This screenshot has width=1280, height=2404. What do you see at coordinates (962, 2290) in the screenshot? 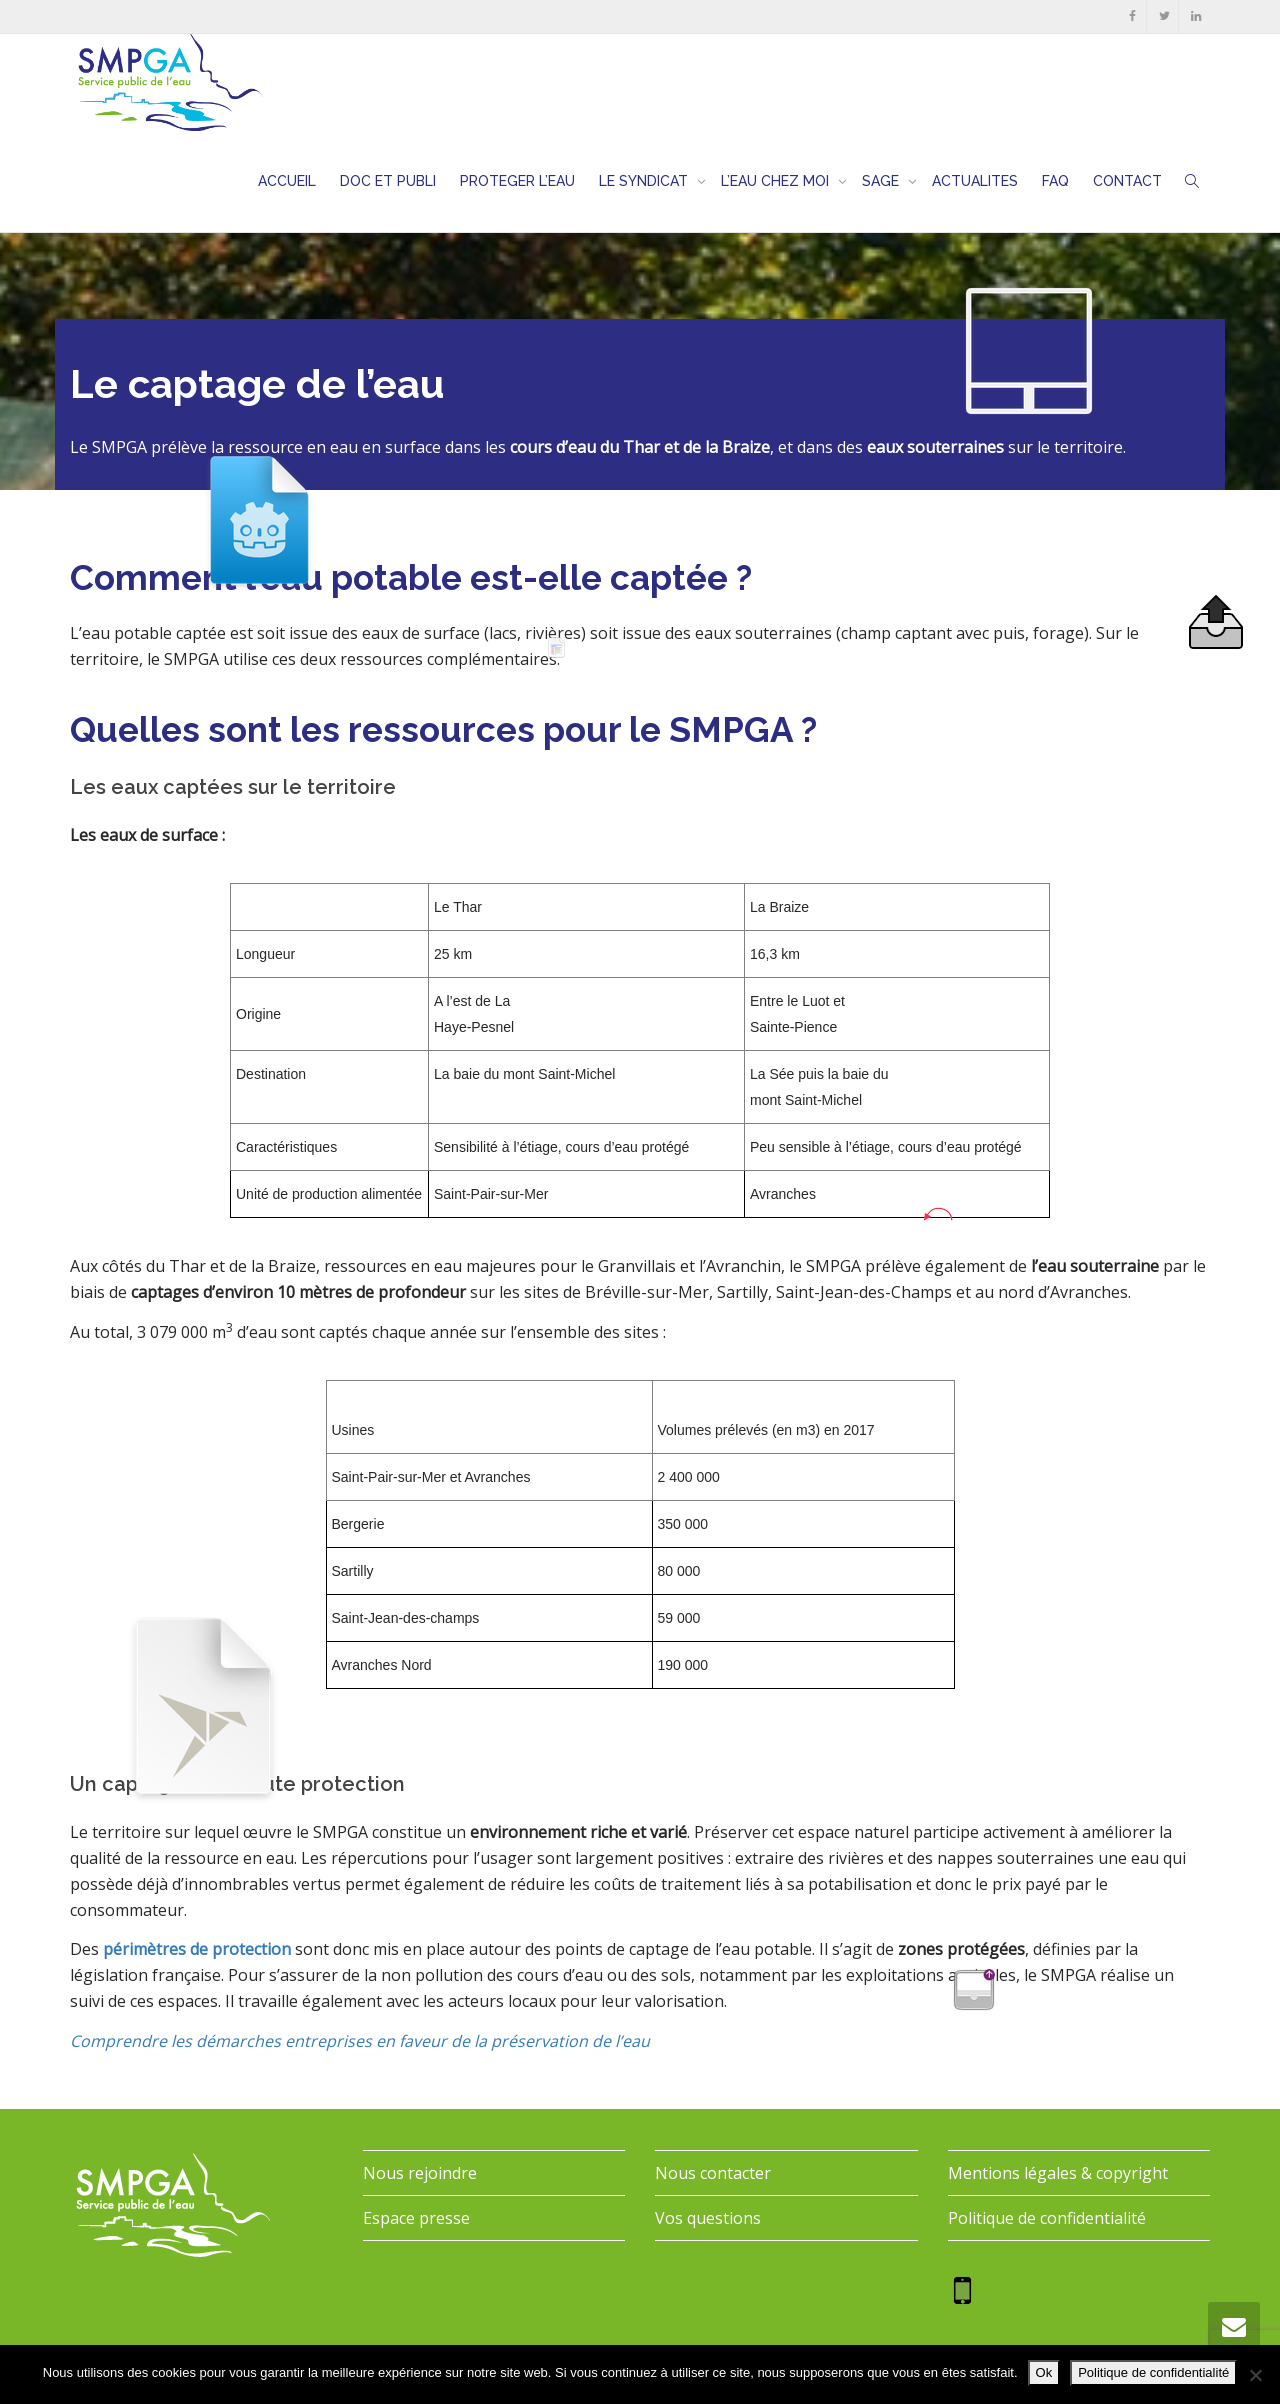
I see `iPod Touch device in sidebar navigation` at bounding box center [962, 2290].